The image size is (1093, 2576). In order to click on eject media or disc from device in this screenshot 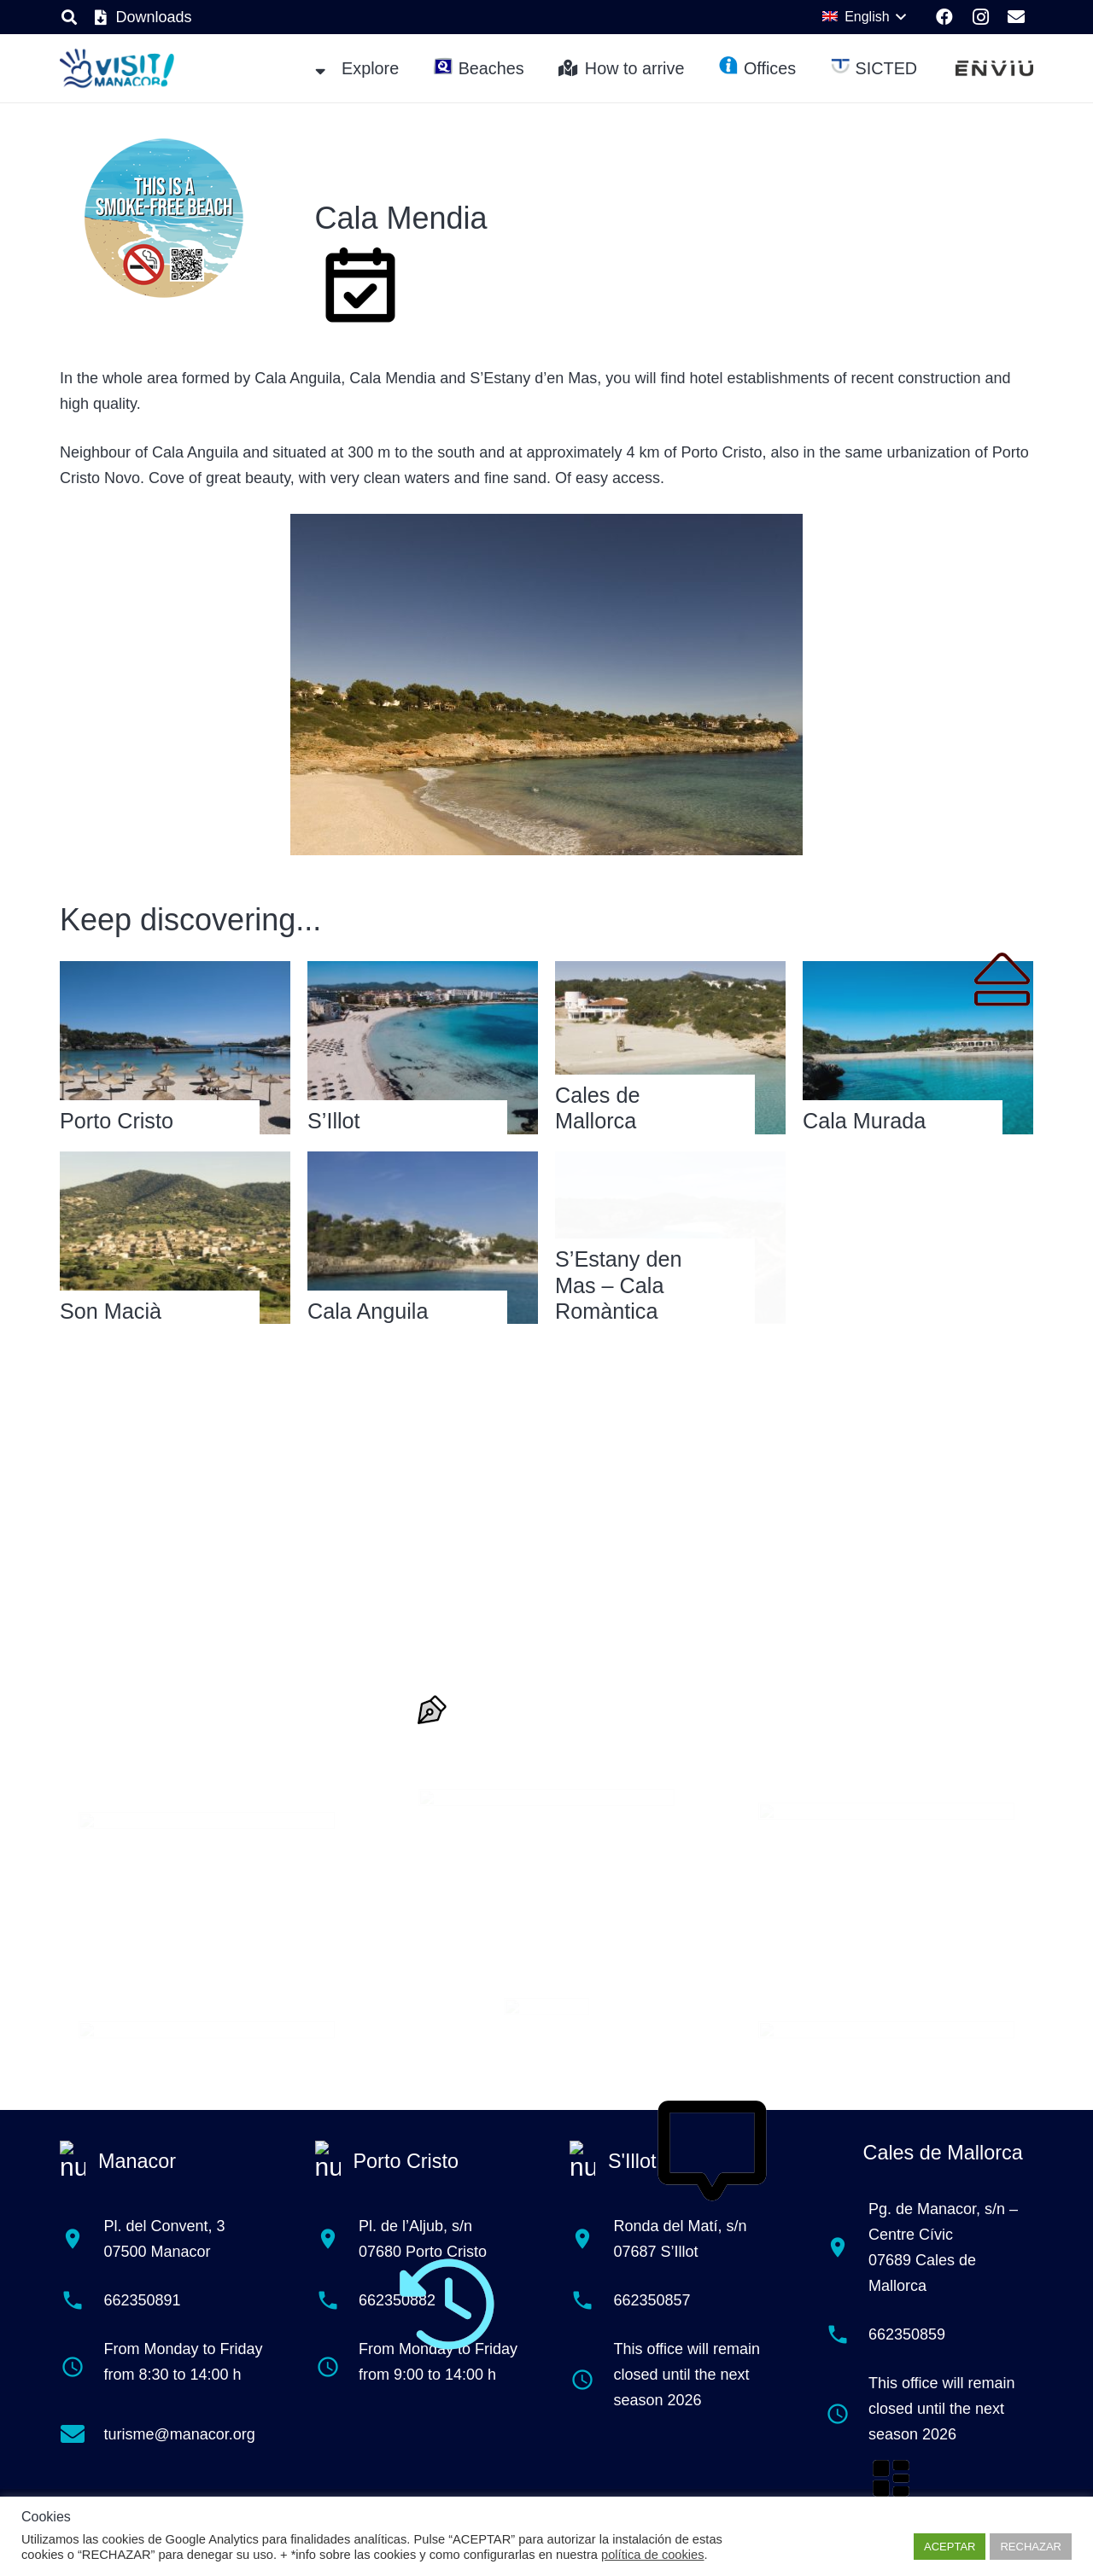, I will do `click(1002, 982)`.